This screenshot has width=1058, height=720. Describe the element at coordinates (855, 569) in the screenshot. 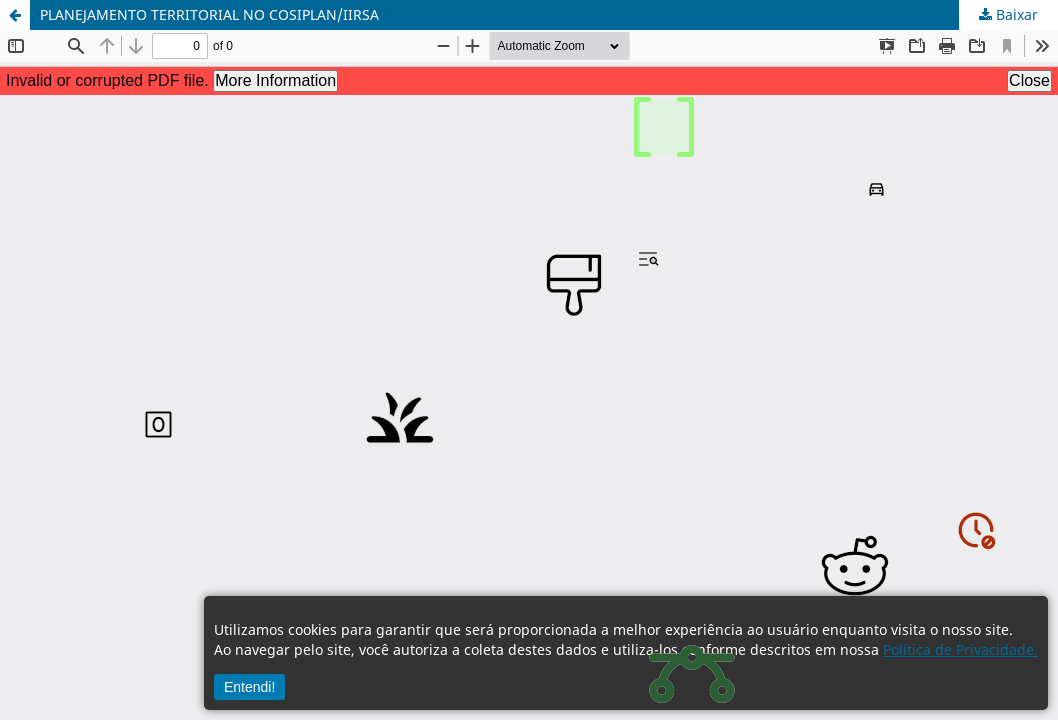

I see `open the Reddit app` at that location.